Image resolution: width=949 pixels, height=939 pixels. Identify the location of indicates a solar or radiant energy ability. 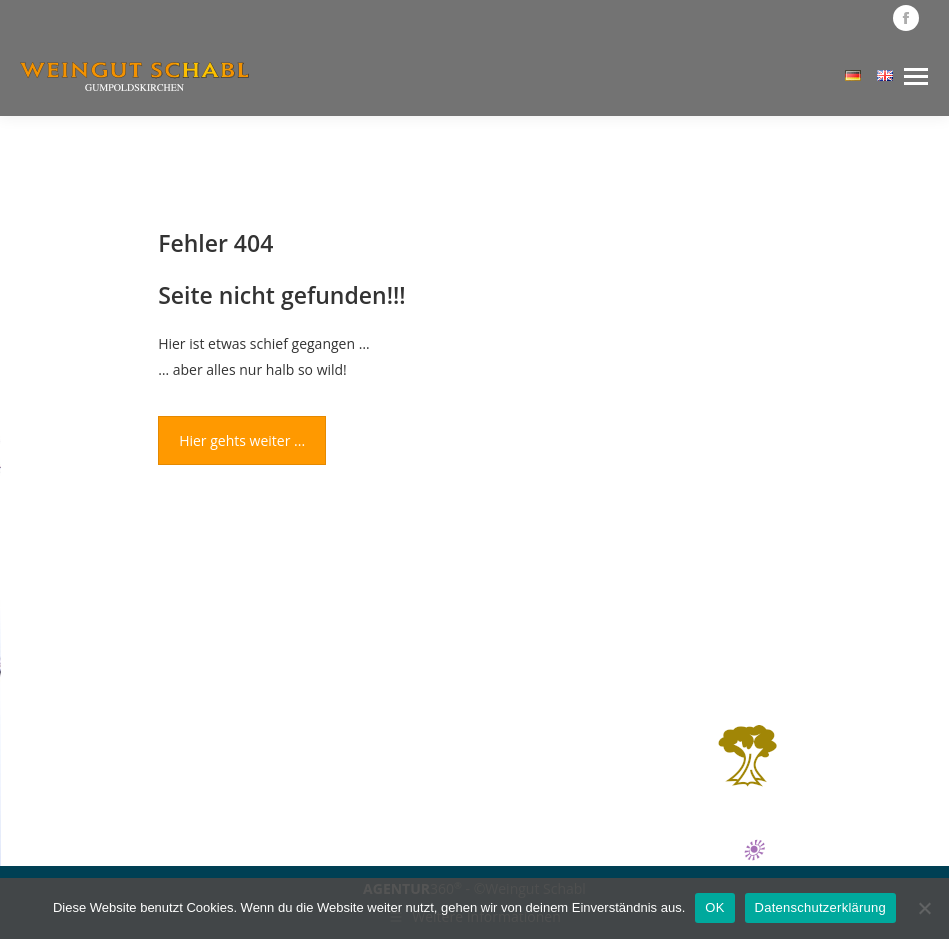
(755, 850).